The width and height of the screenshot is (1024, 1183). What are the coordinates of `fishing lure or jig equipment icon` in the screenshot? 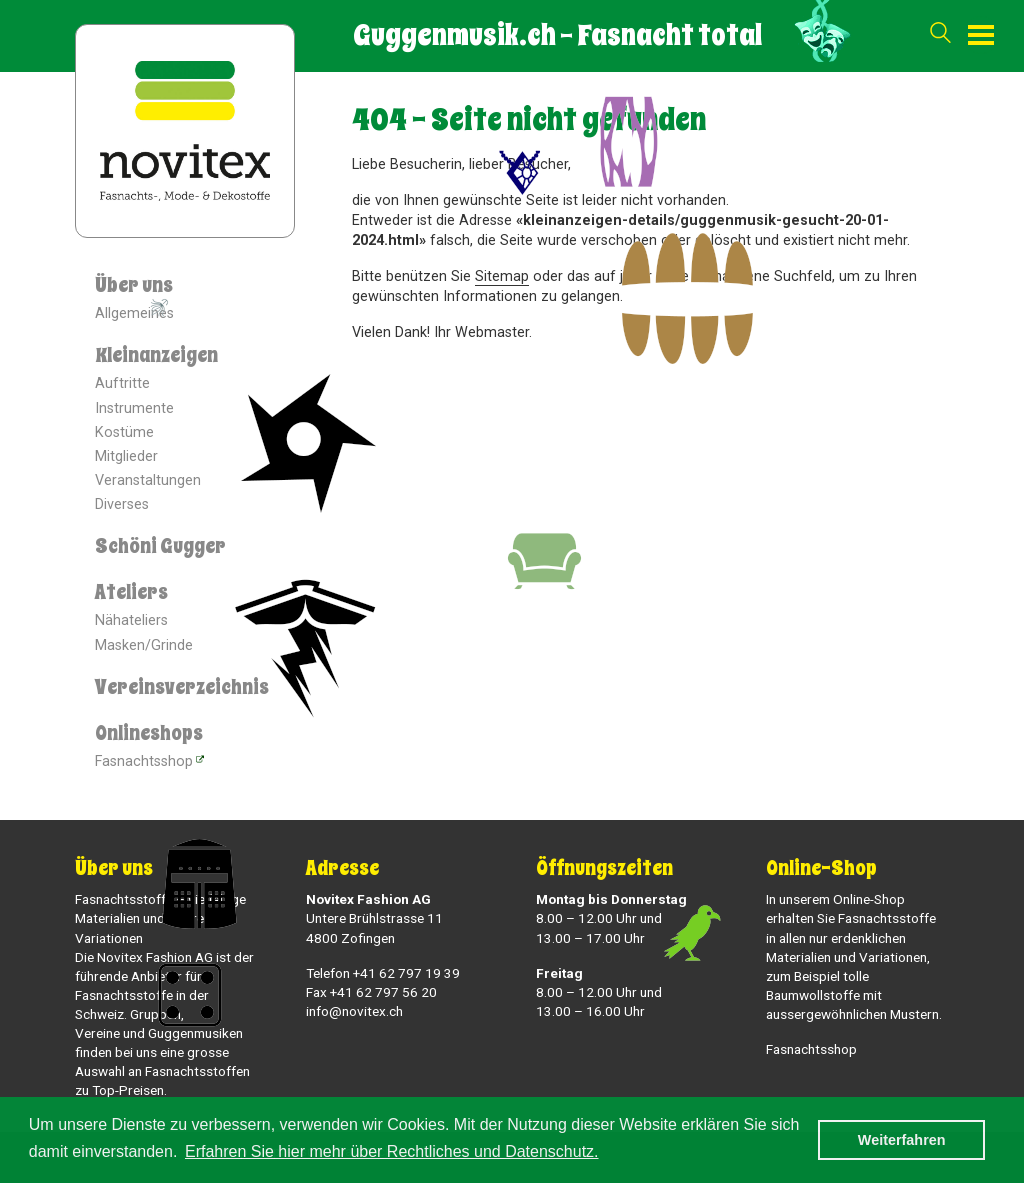 It's located at (159, 307).